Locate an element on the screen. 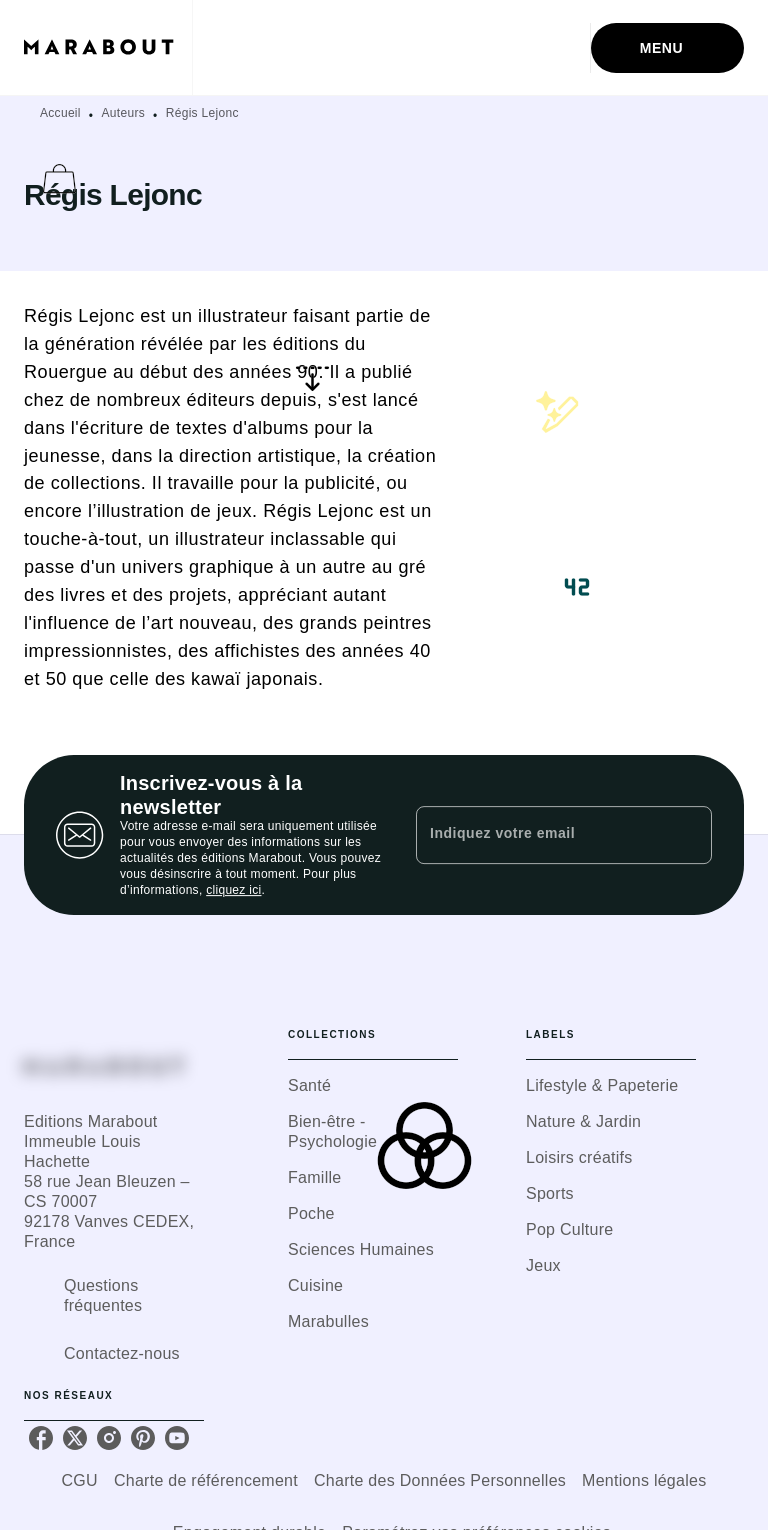 This screenshot has width=768, height=1530. adjust color filter settings is located at coordinates (424, 1145).